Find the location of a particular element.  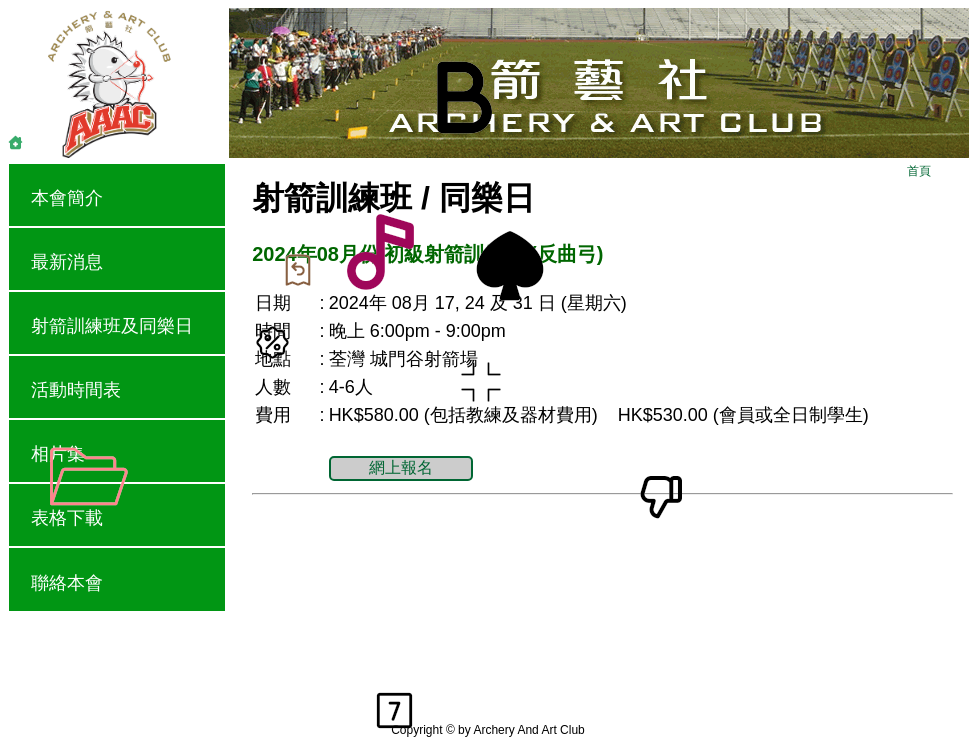

access medical or healthcare services is located at coordinates (15, 142).